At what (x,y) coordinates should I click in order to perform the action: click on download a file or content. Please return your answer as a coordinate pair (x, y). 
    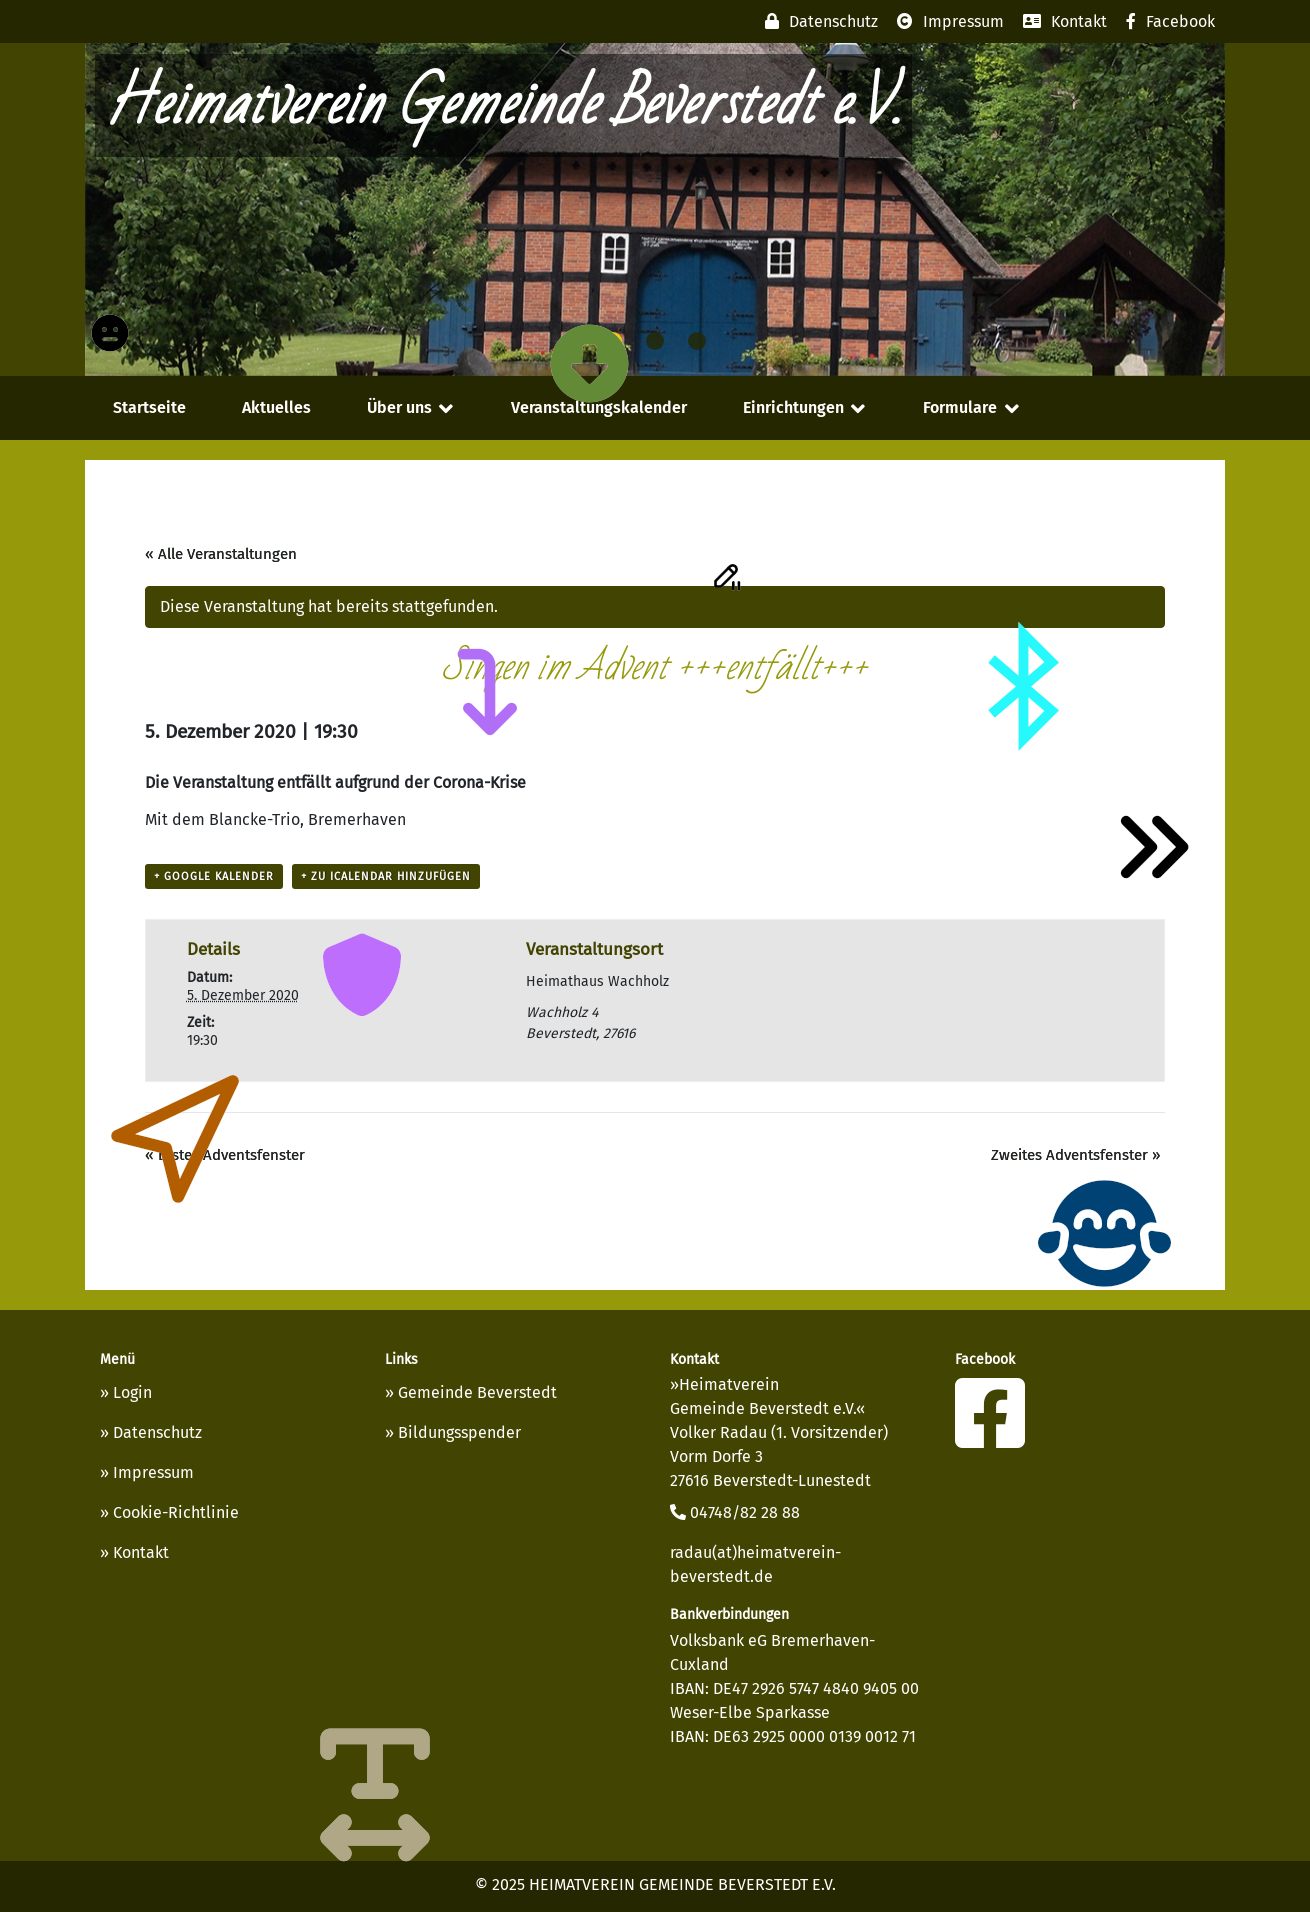
    Looking at the image, I should click on (589, 363).